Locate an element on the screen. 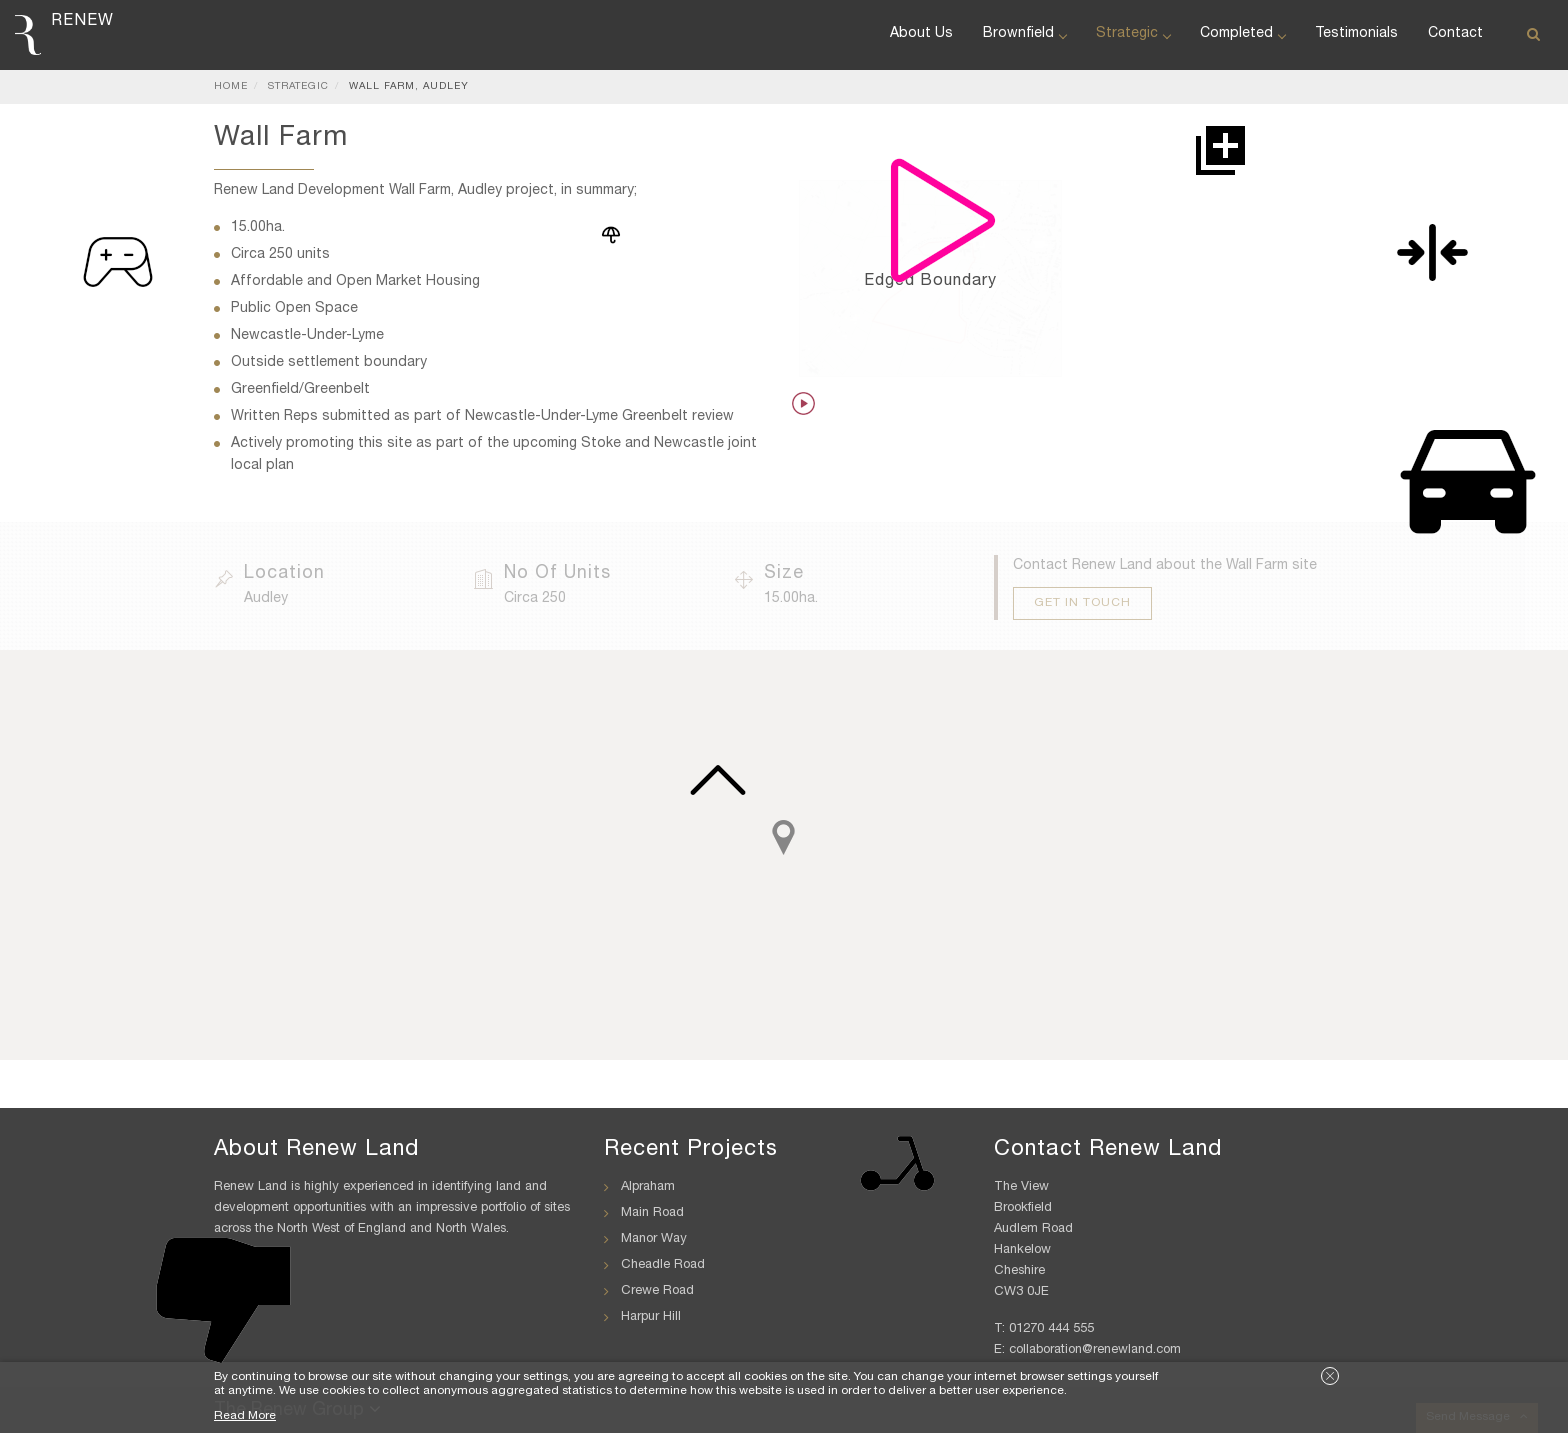 This screenshot has width=1568, height=1433. access vehicle or car-related settings is located at coordinates (1468, 484).